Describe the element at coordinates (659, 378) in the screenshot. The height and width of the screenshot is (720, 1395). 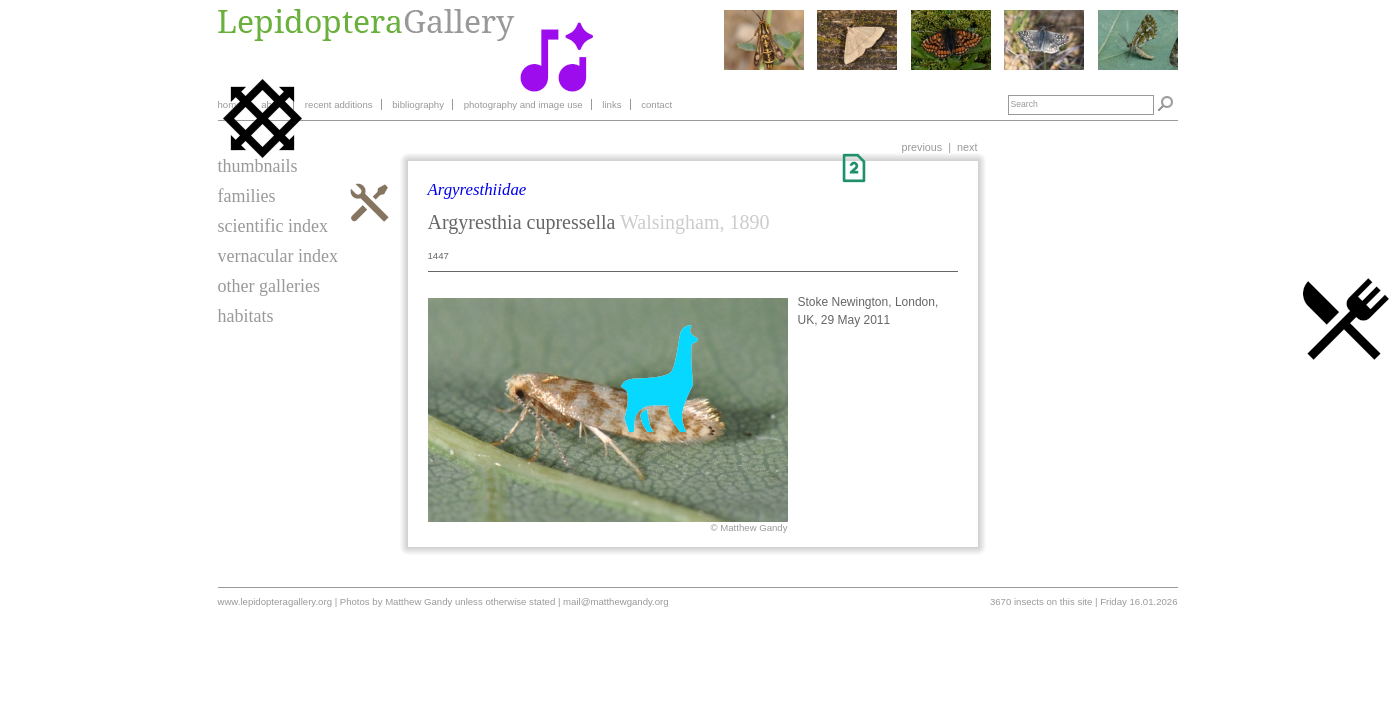
I see `tina cms logo` at that location.